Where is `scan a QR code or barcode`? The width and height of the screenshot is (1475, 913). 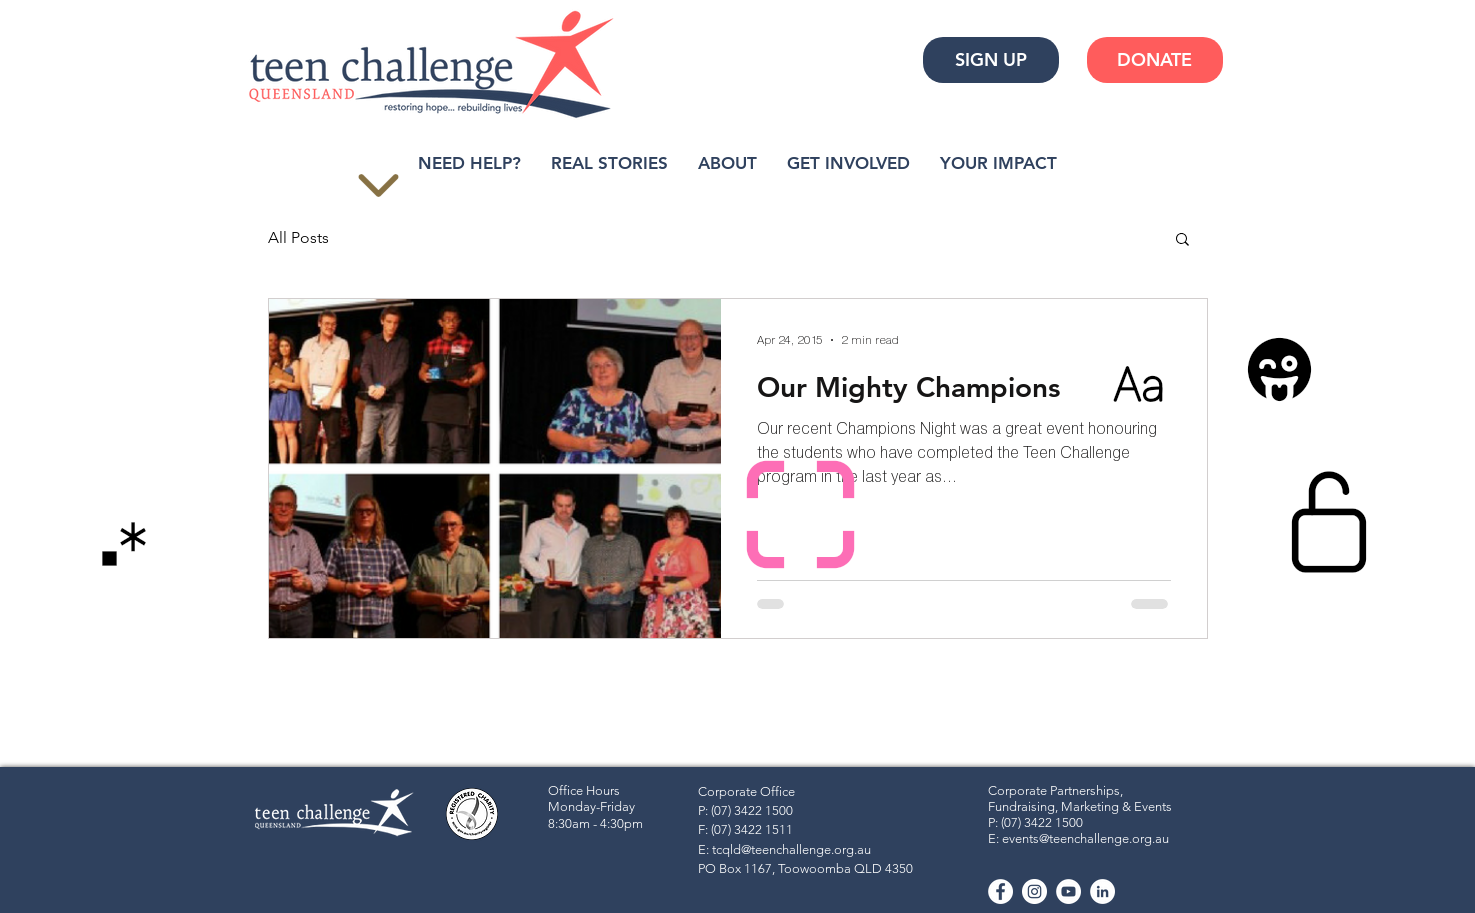
scan a QR code or barcode is located at coordinates (800, 514).